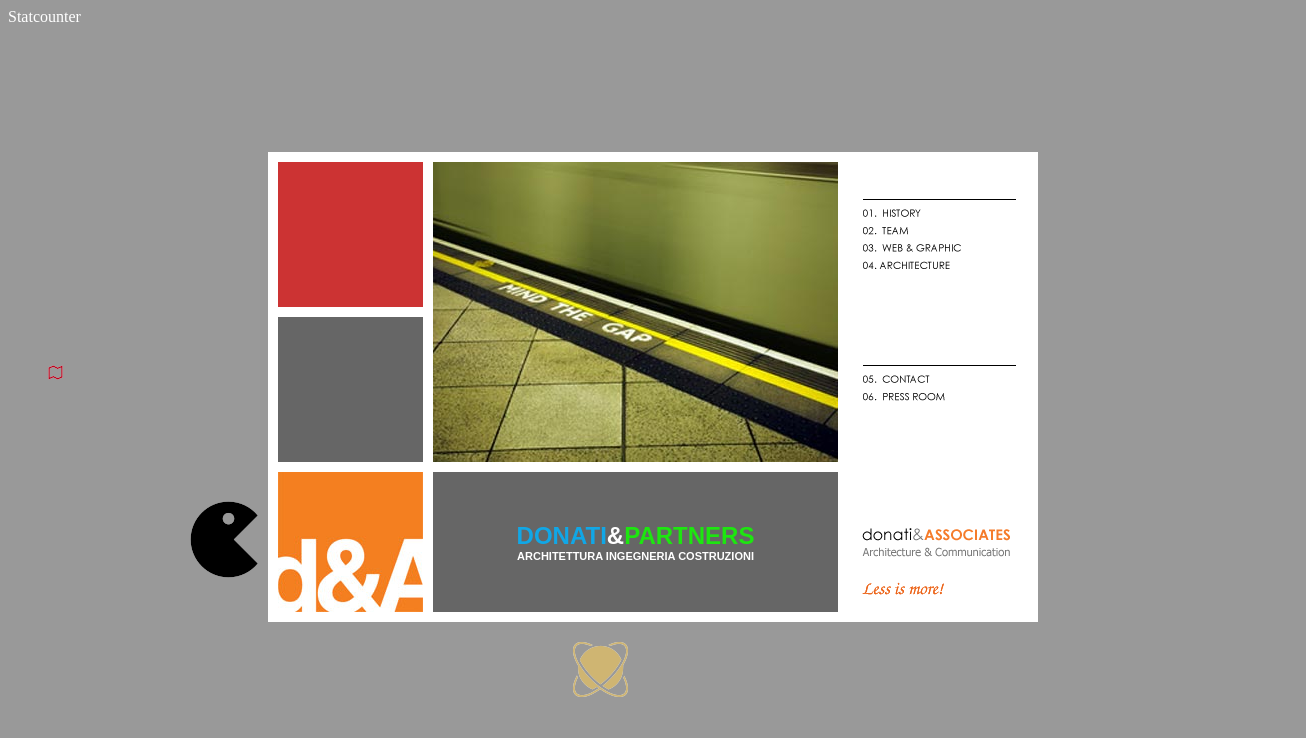  What do you see at coordinates (55, 372) in the screenshot?
I see `view map` at bounding box center [55, 372].